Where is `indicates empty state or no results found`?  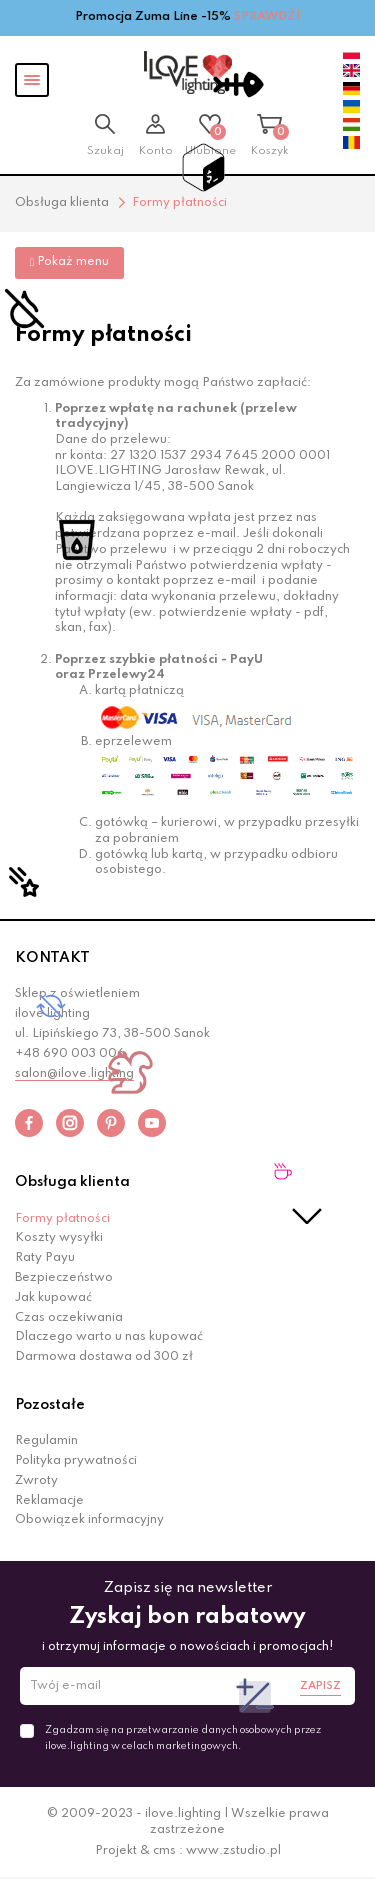
indicates empty state or no results found is located at coordinates (238, 84).